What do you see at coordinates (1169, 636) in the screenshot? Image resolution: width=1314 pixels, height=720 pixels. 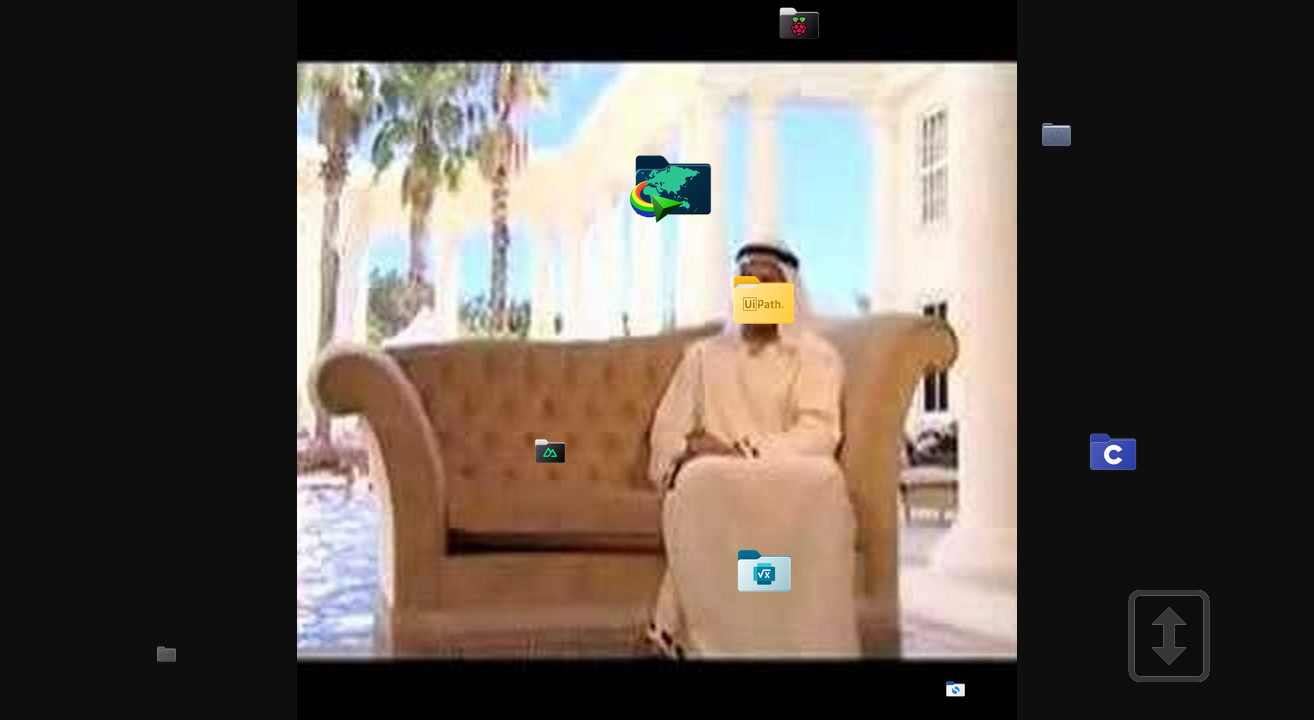 I see `open transmission torrent client` at bounding box center [1169, 636].